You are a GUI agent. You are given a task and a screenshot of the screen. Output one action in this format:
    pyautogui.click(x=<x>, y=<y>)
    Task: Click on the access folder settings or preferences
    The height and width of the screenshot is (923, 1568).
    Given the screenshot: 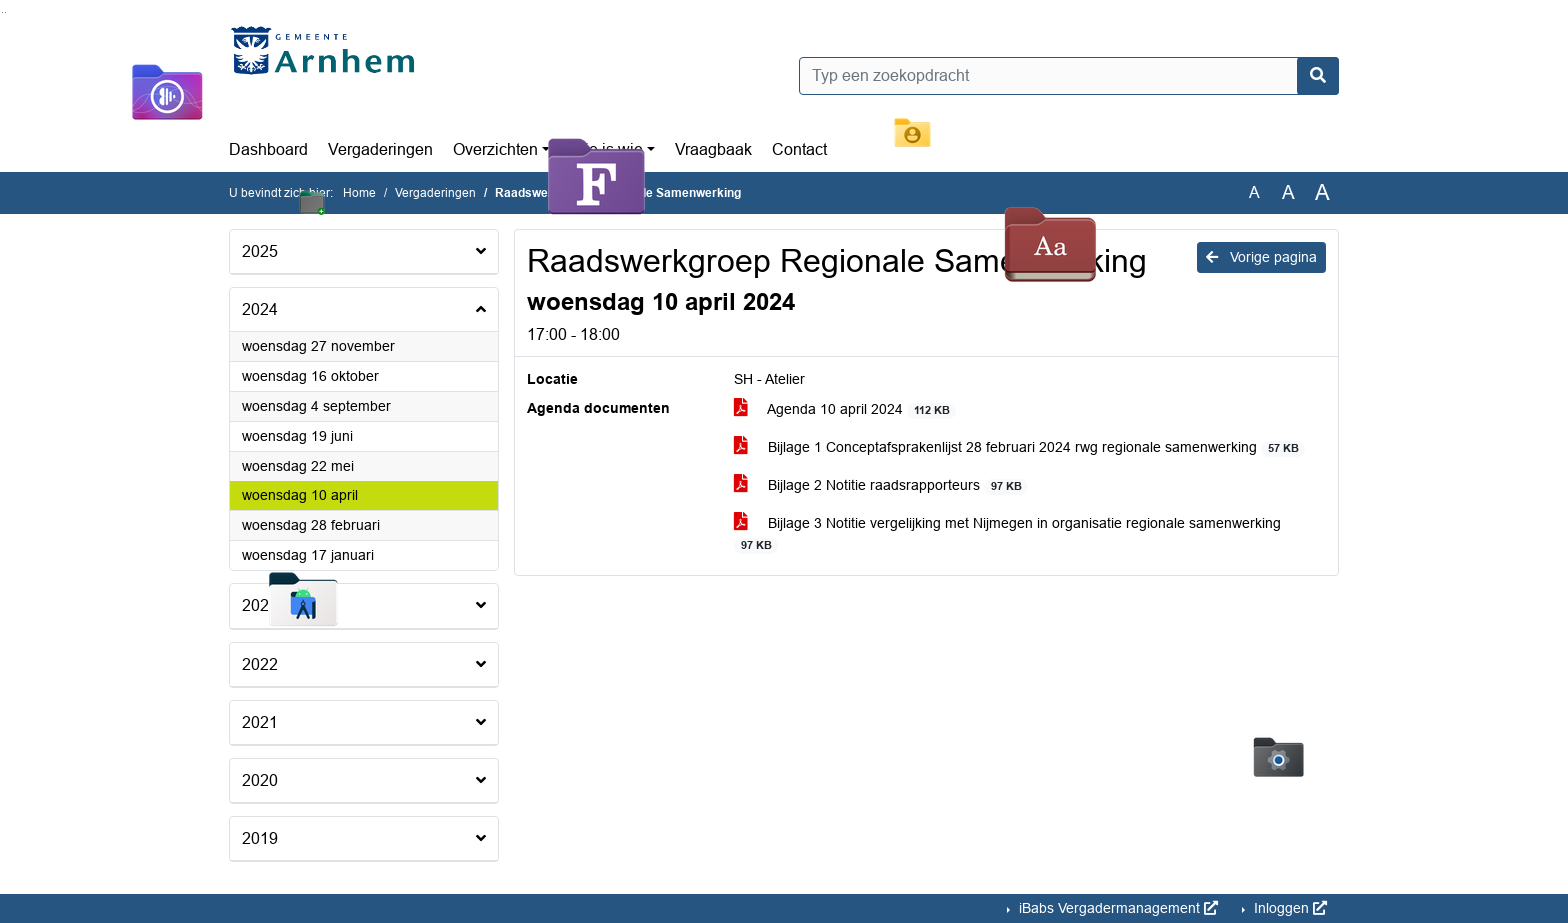 What is the action you would take?
    pyautogui.click(x=1278, y=758)
    